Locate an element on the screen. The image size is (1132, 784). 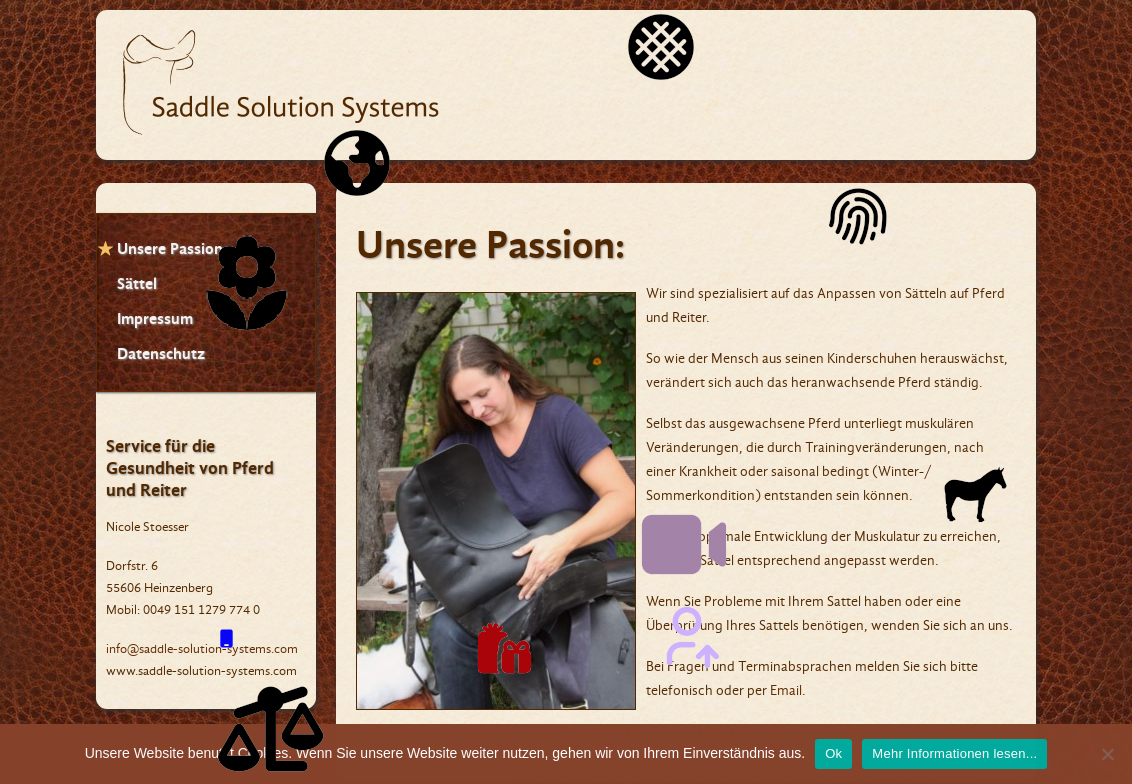
call or text from mobile device is located at coordinates (226, 638).